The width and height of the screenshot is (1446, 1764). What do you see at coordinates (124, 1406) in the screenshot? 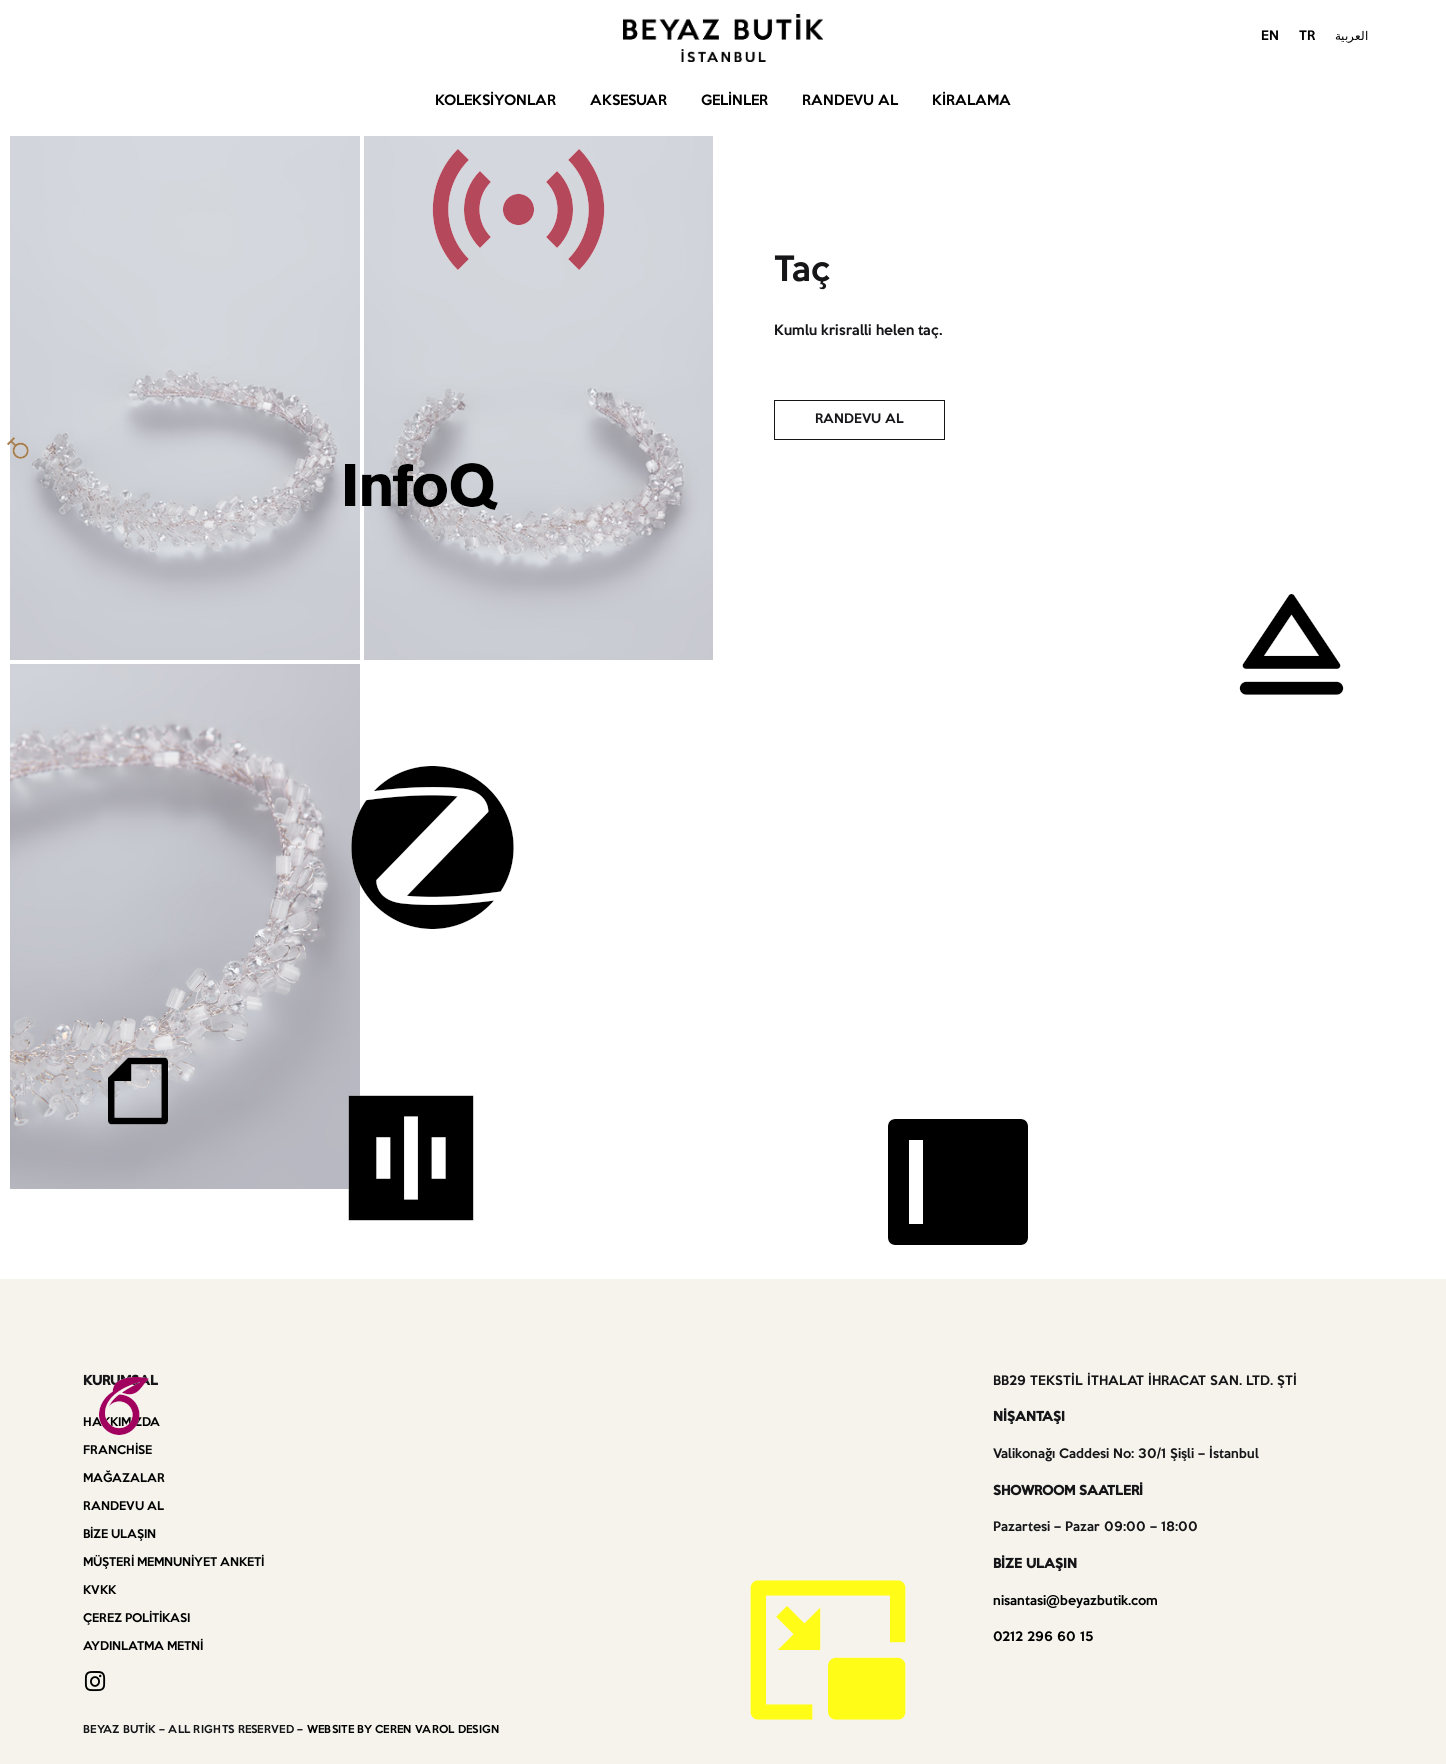
I see `open Overleaf LaTeX editor` at bounding box center [124, 1406].